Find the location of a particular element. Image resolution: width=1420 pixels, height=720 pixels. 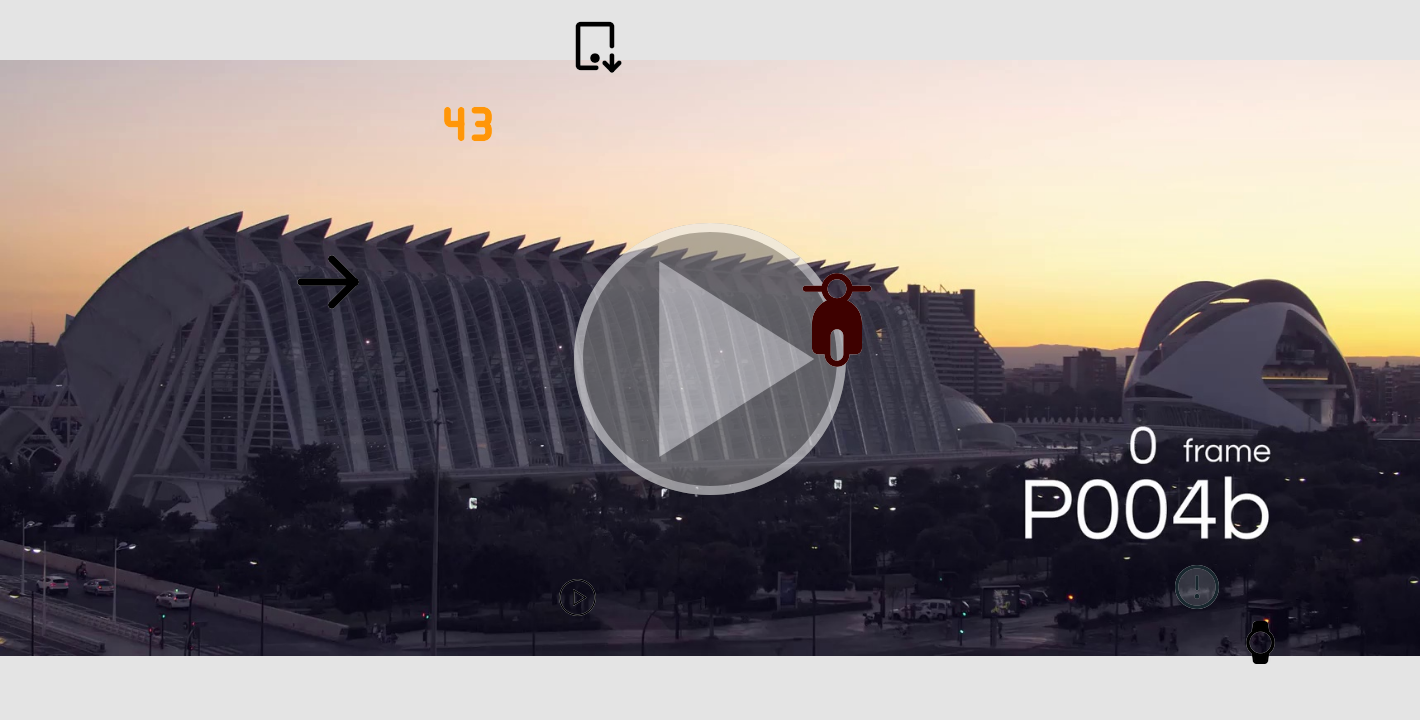

download content to tablet is located at coordinates (595, 46).